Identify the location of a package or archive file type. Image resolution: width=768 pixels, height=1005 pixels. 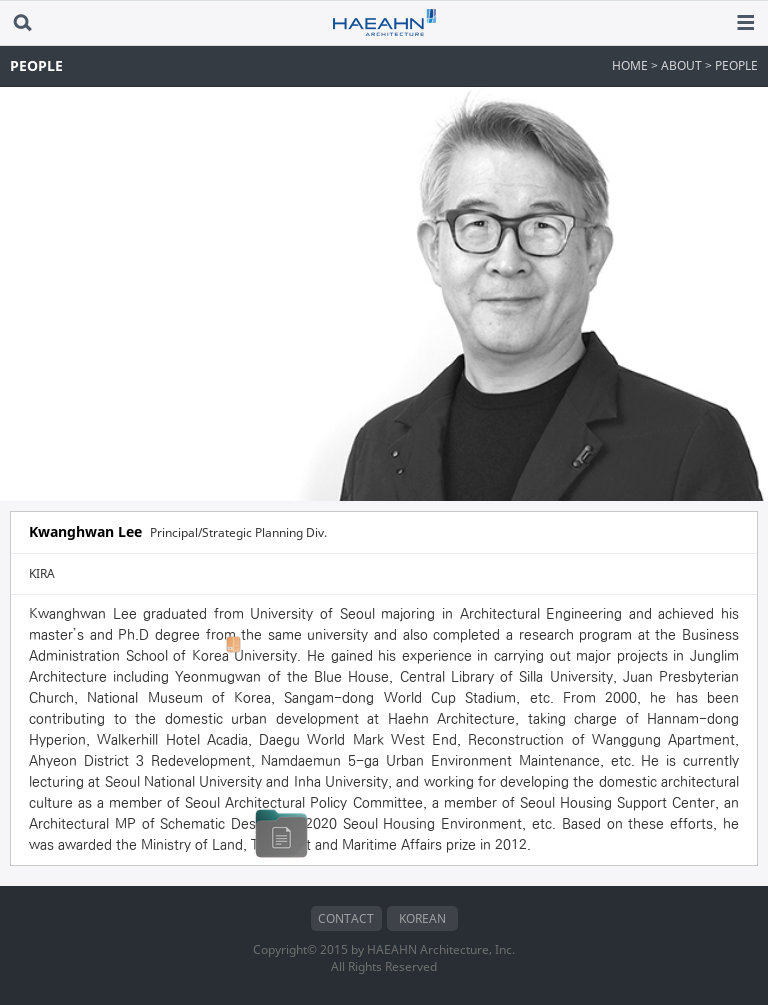
(233, 644).